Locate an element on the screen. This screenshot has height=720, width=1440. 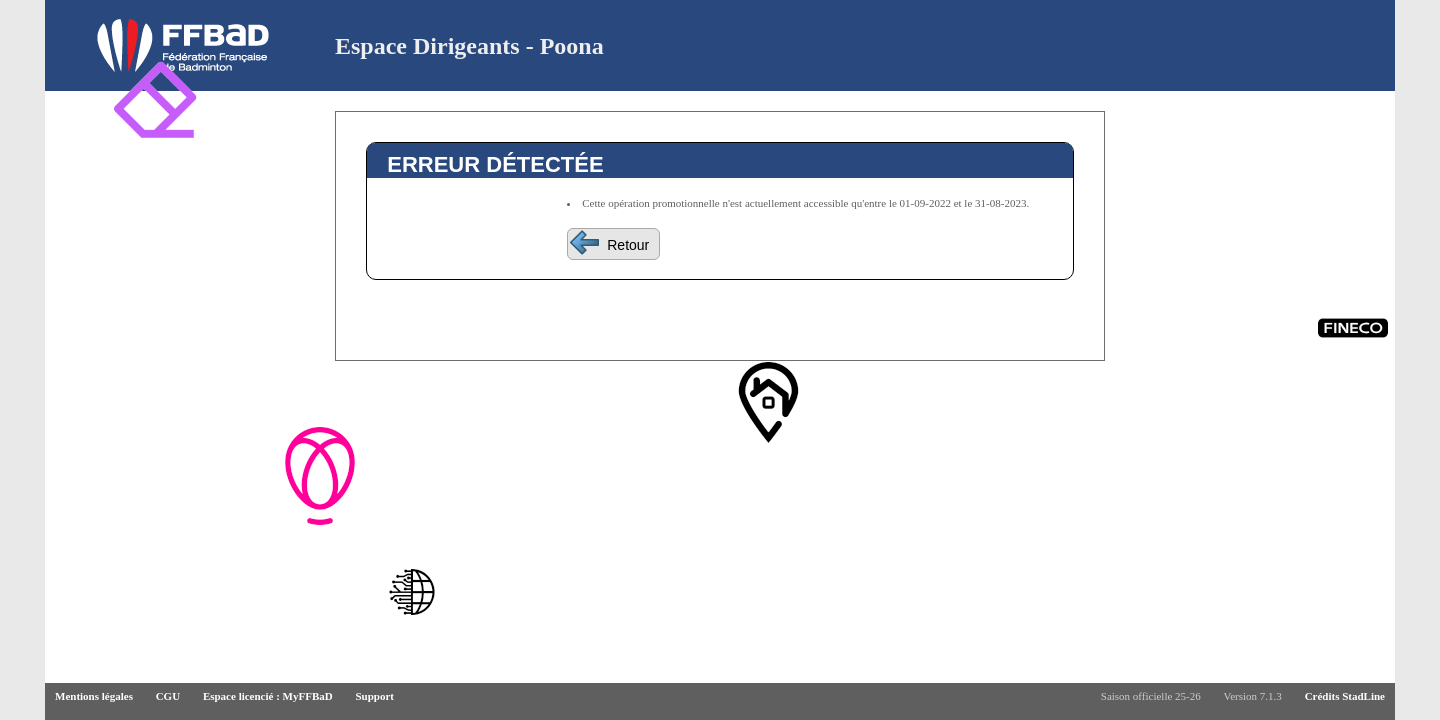
open the Uphold app is located at coordinates (320, 476).